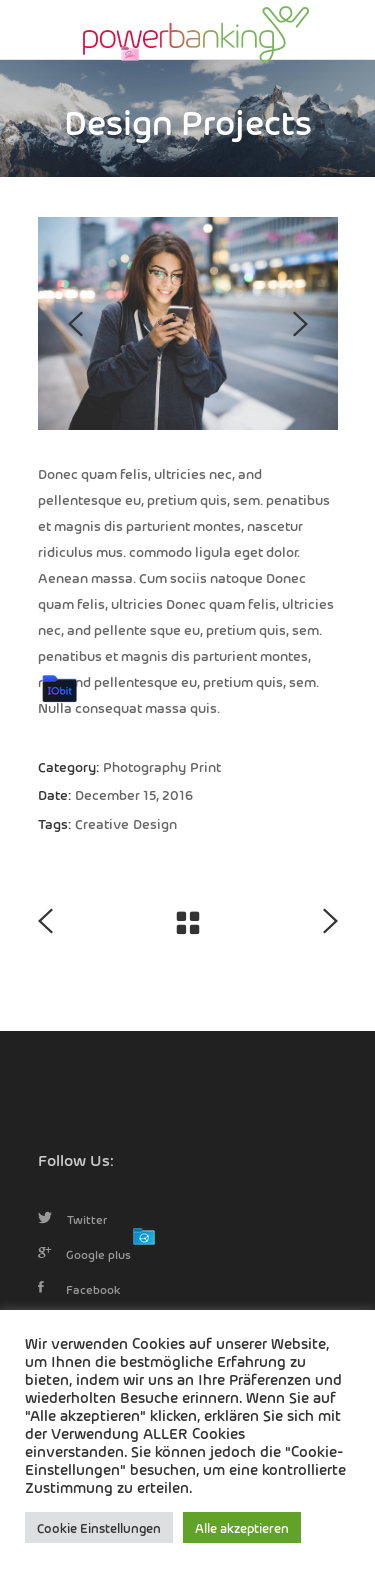 This screenshot has height=1573, width=375. I want to click on open syncthing sync folder, so click(144, 1237).